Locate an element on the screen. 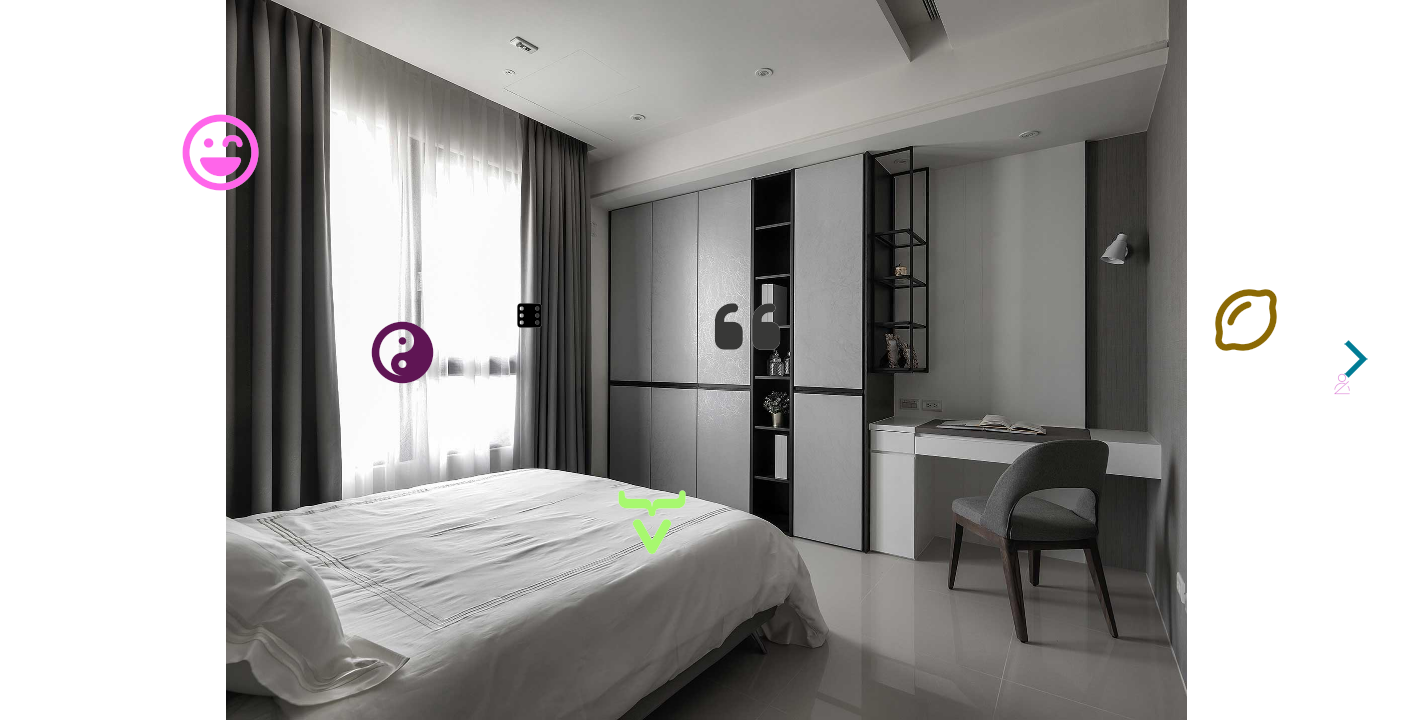 Image resolution: width=1413 pixels, height=720 pixels. vaadin framework logo is located at coordinates (652, 524).